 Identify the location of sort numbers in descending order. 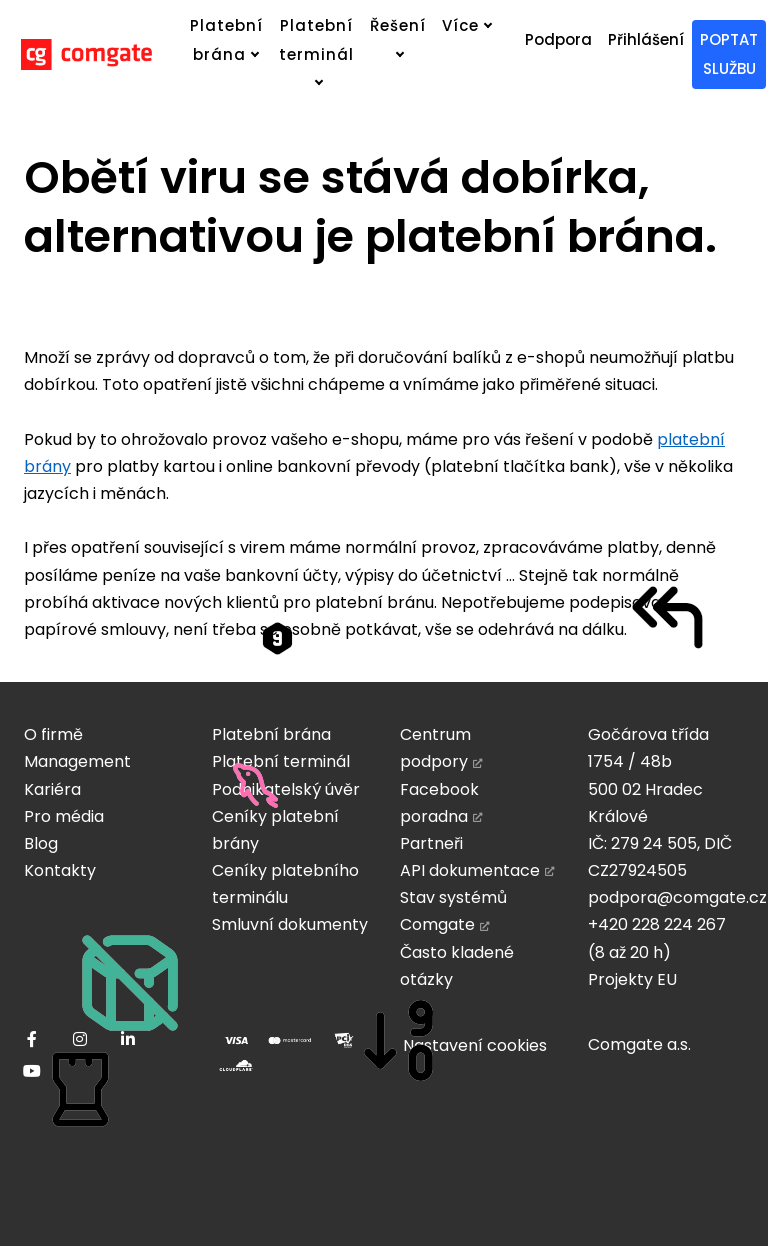
(400, 1040).